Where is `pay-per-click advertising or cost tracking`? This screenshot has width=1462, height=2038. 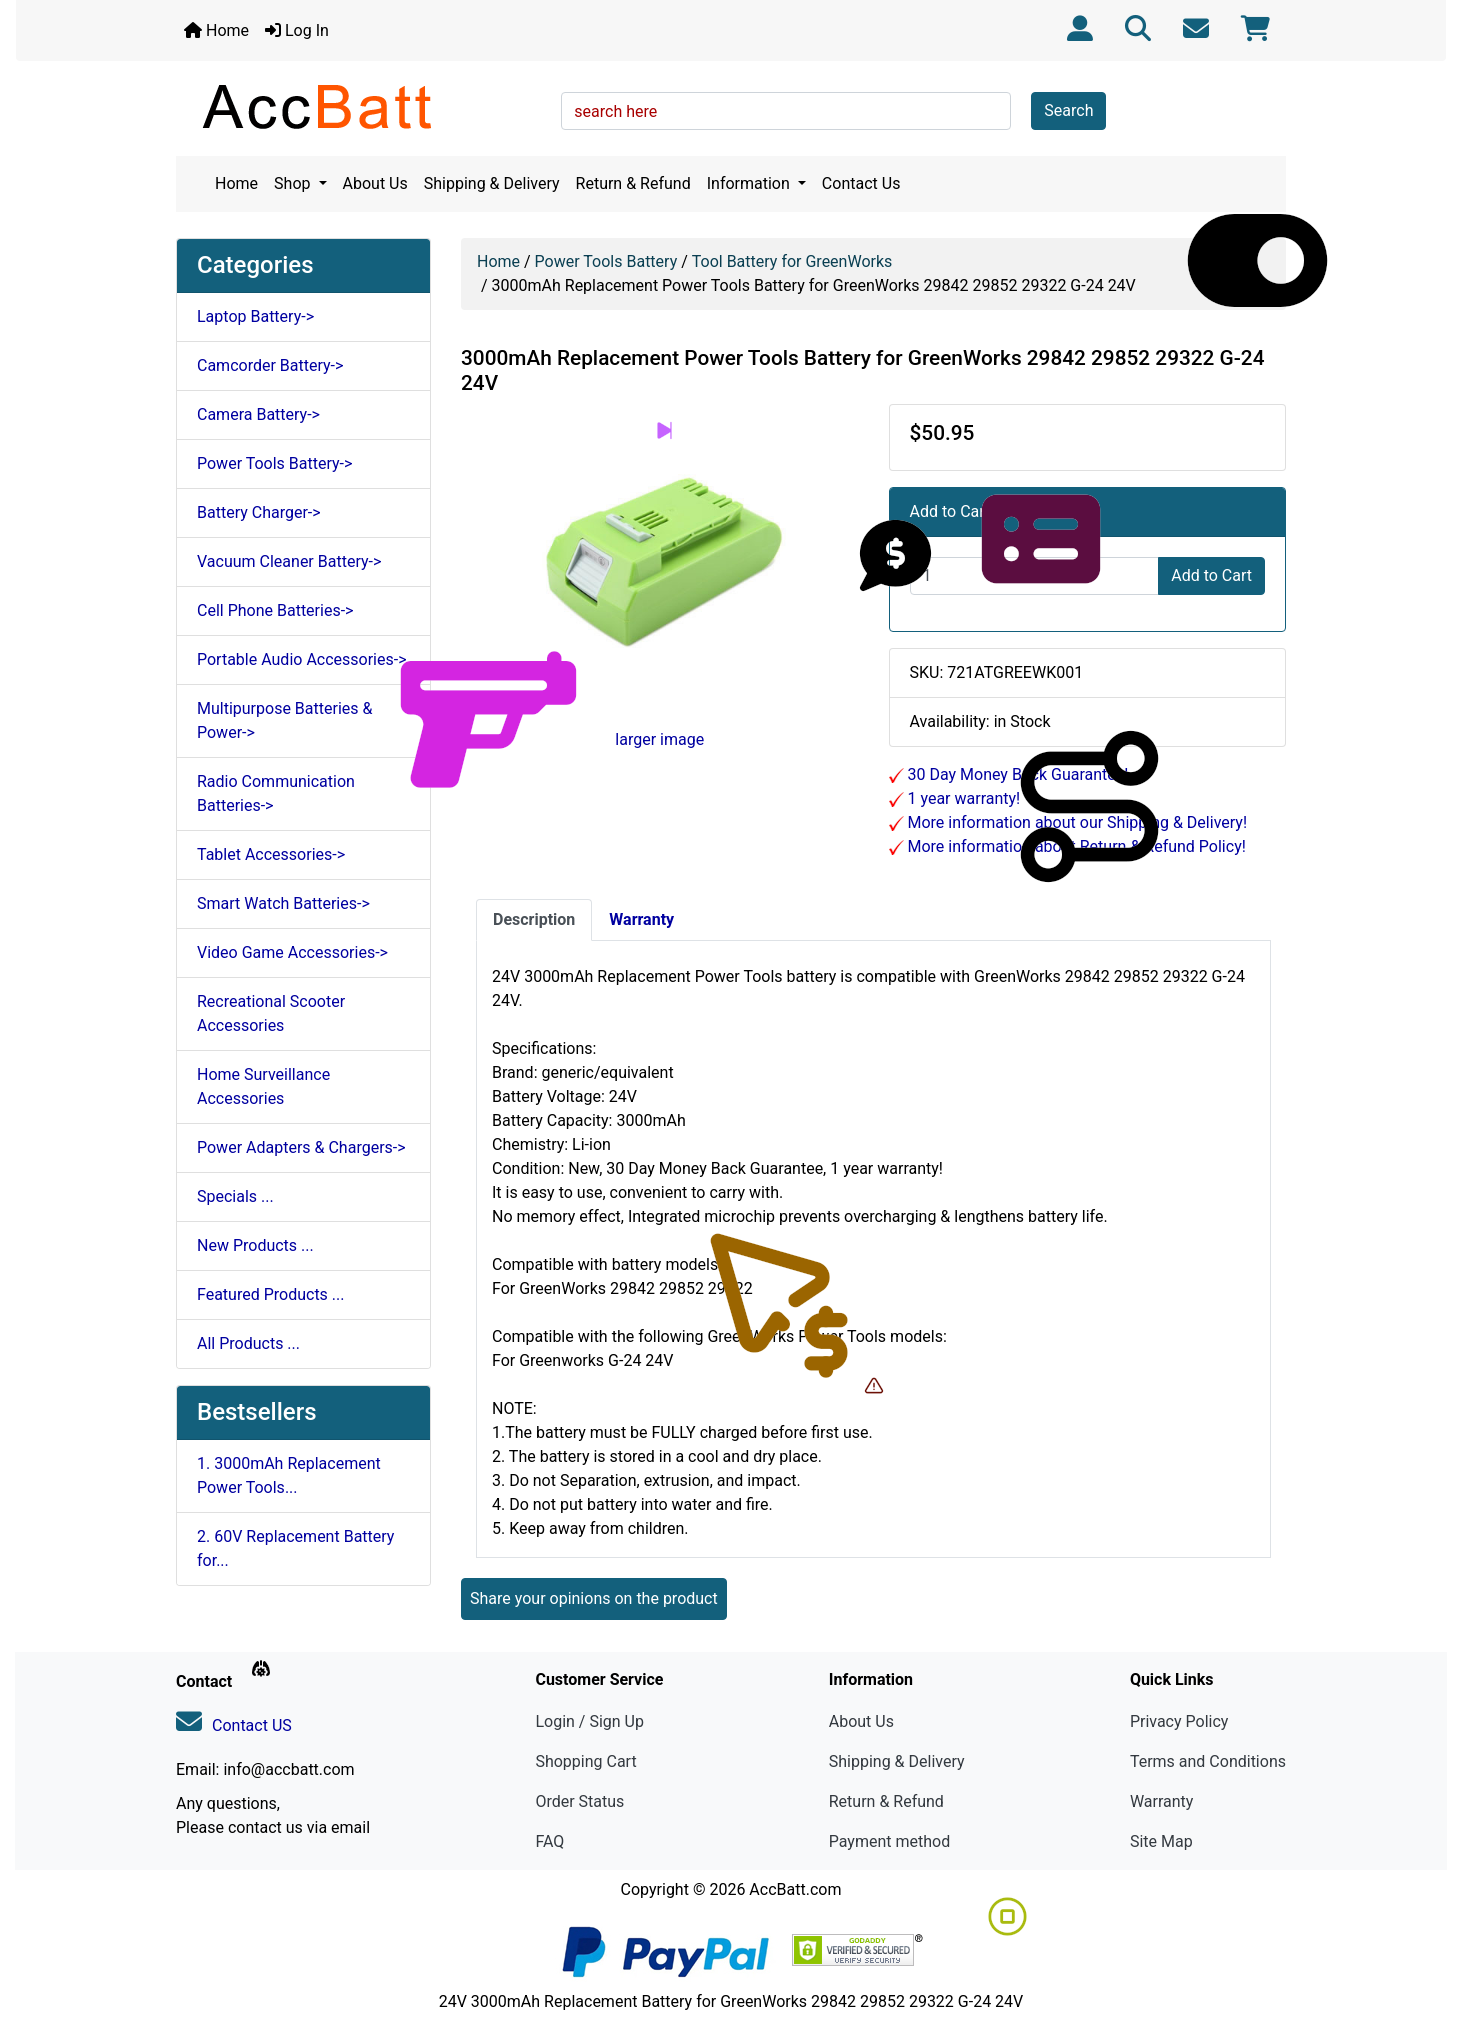
pay-per-click advertising or cost tracking is located at coordinates (775, 1298).